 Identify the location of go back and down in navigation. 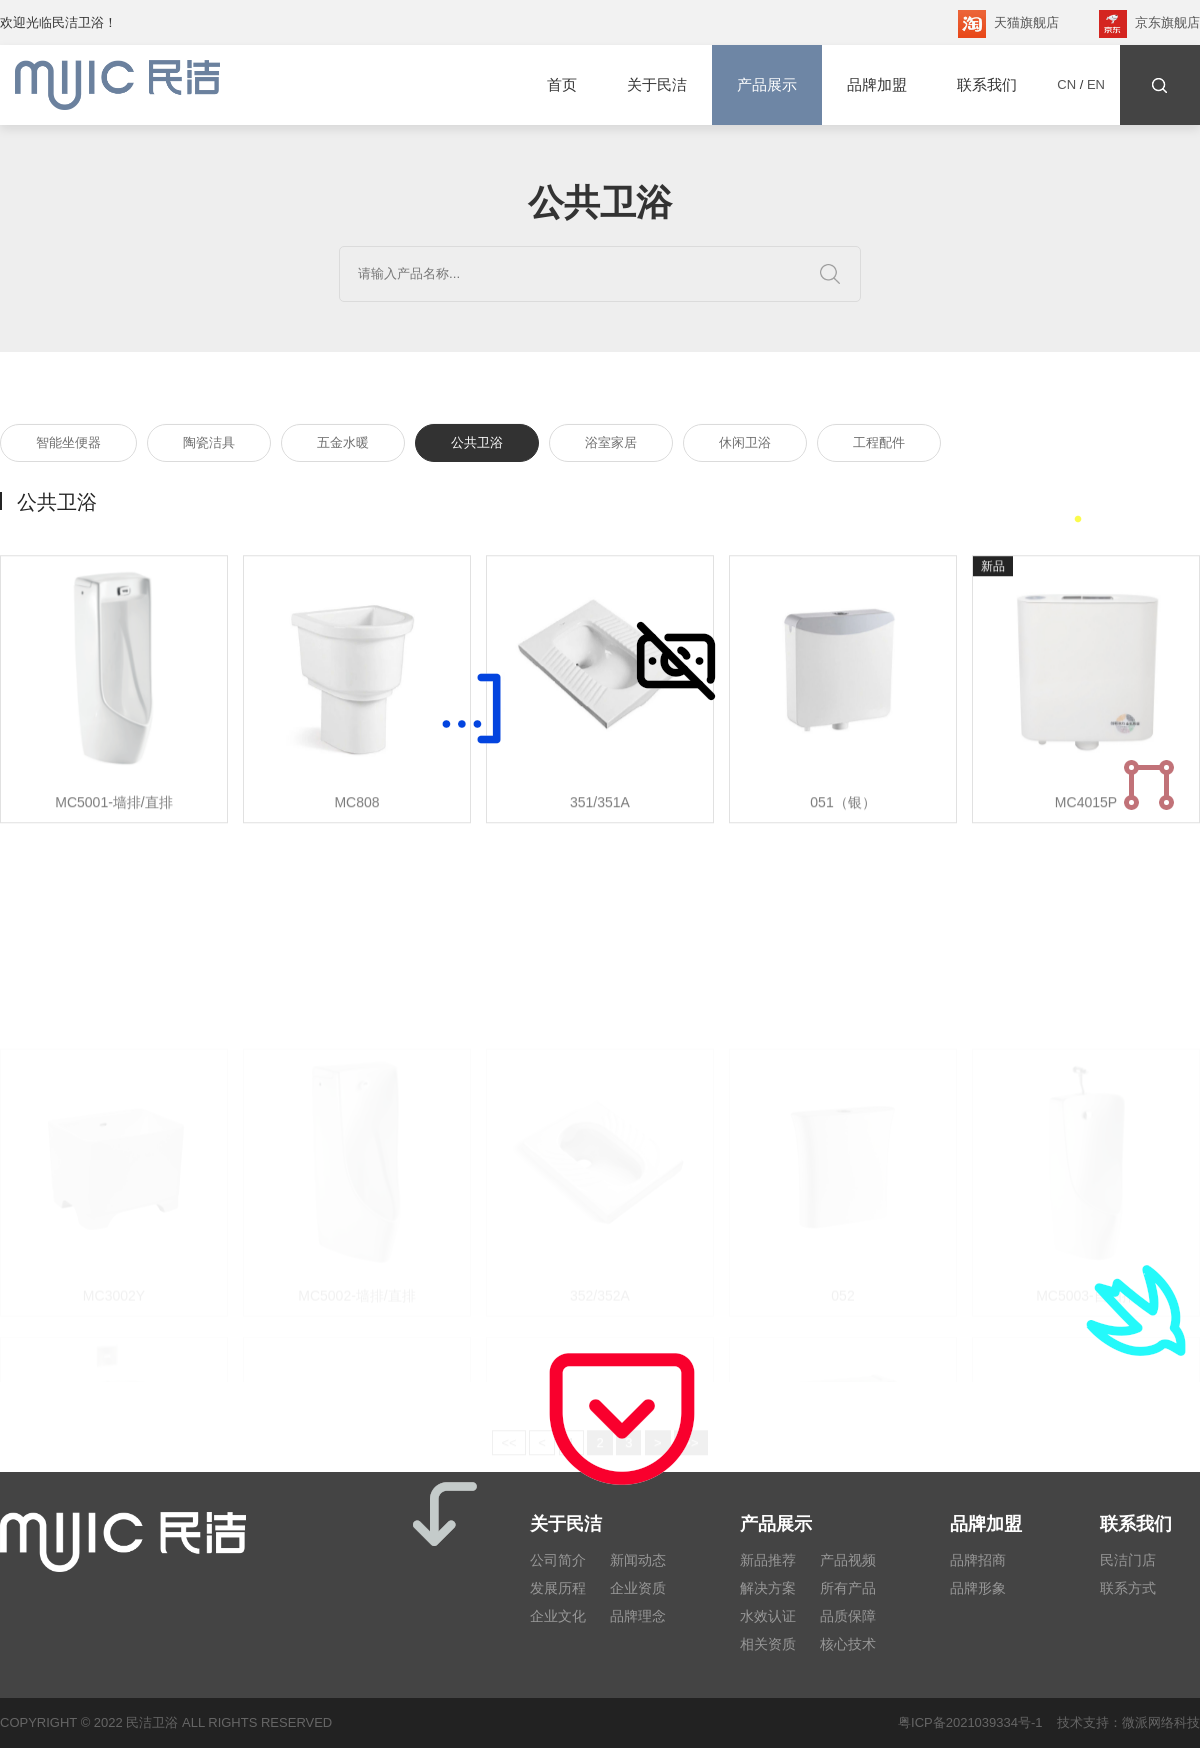
(447, 1512).